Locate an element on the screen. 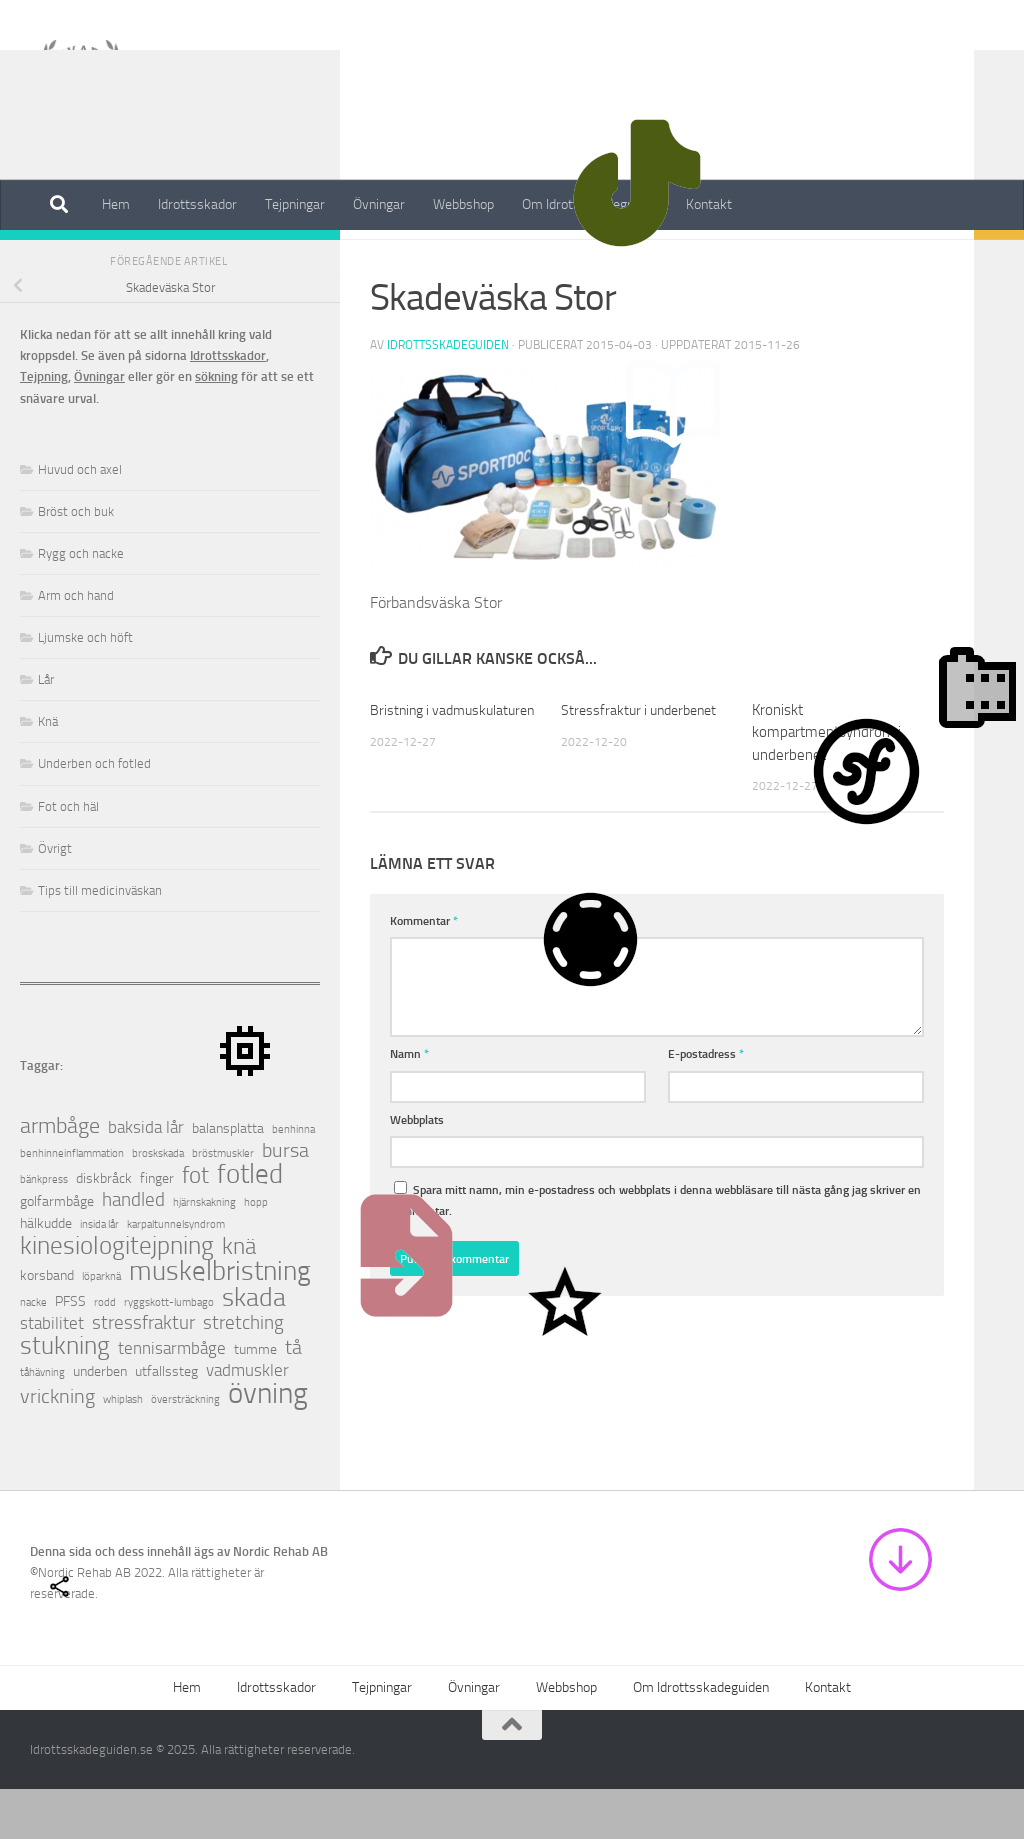 This screenshot has height=1839, width=1024. indicates loading or processing in progress is located at coordinates (590, 939).